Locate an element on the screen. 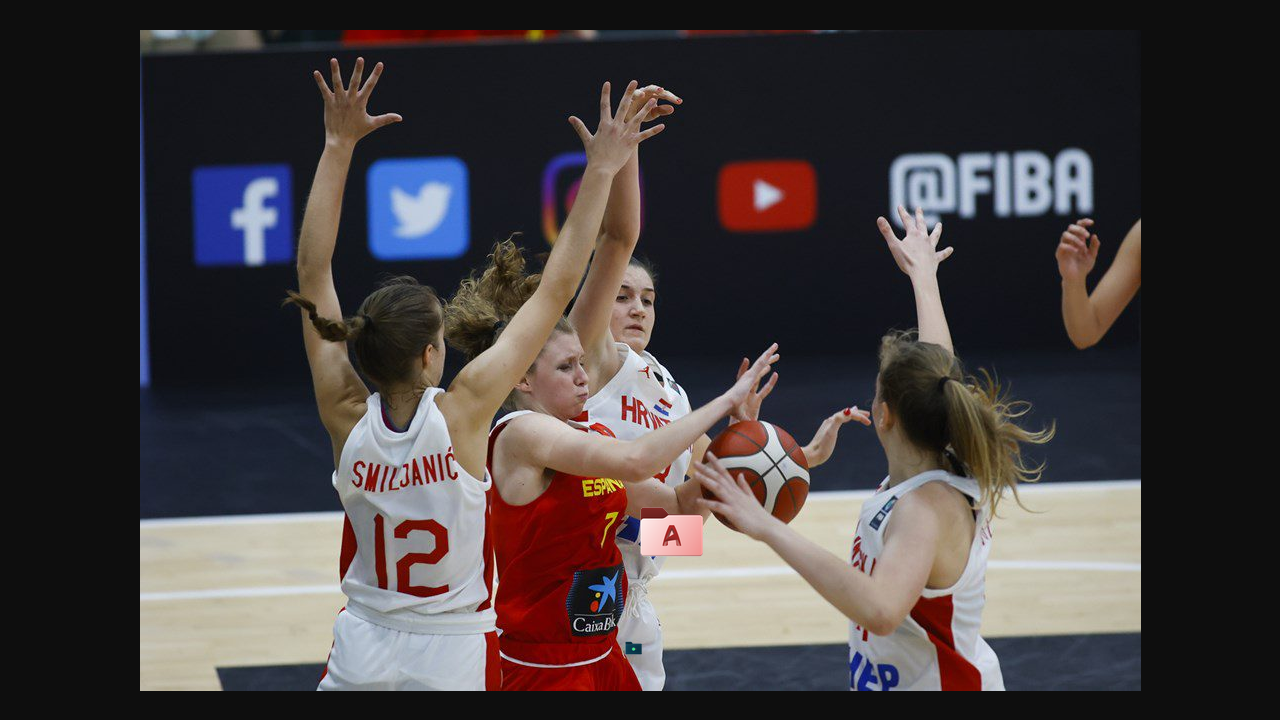 The height and width of the screenshot is (720, 1280). open android 11 system folder is located at coordinates (633, 648).